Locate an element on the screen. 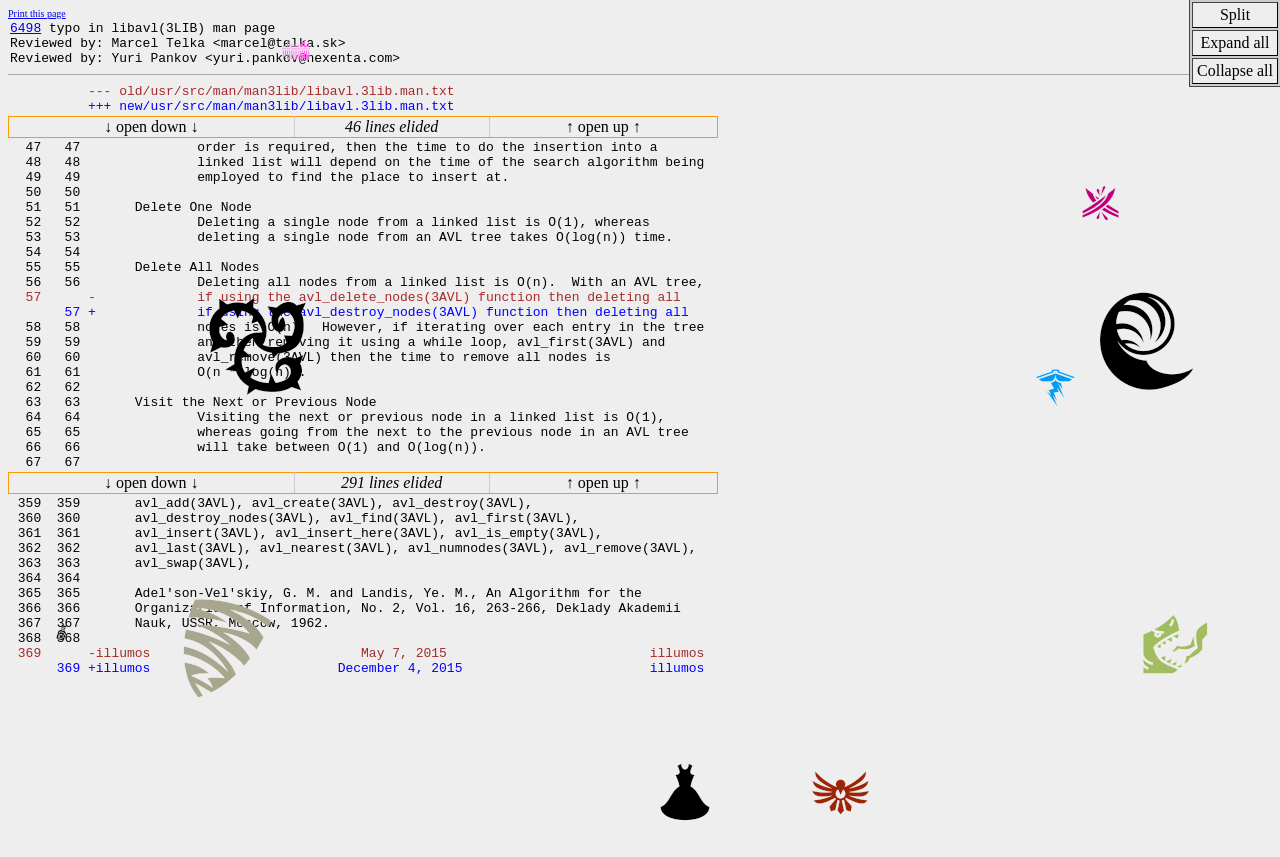  select ketchup as a condiment option is located at coordinates (61, 632).